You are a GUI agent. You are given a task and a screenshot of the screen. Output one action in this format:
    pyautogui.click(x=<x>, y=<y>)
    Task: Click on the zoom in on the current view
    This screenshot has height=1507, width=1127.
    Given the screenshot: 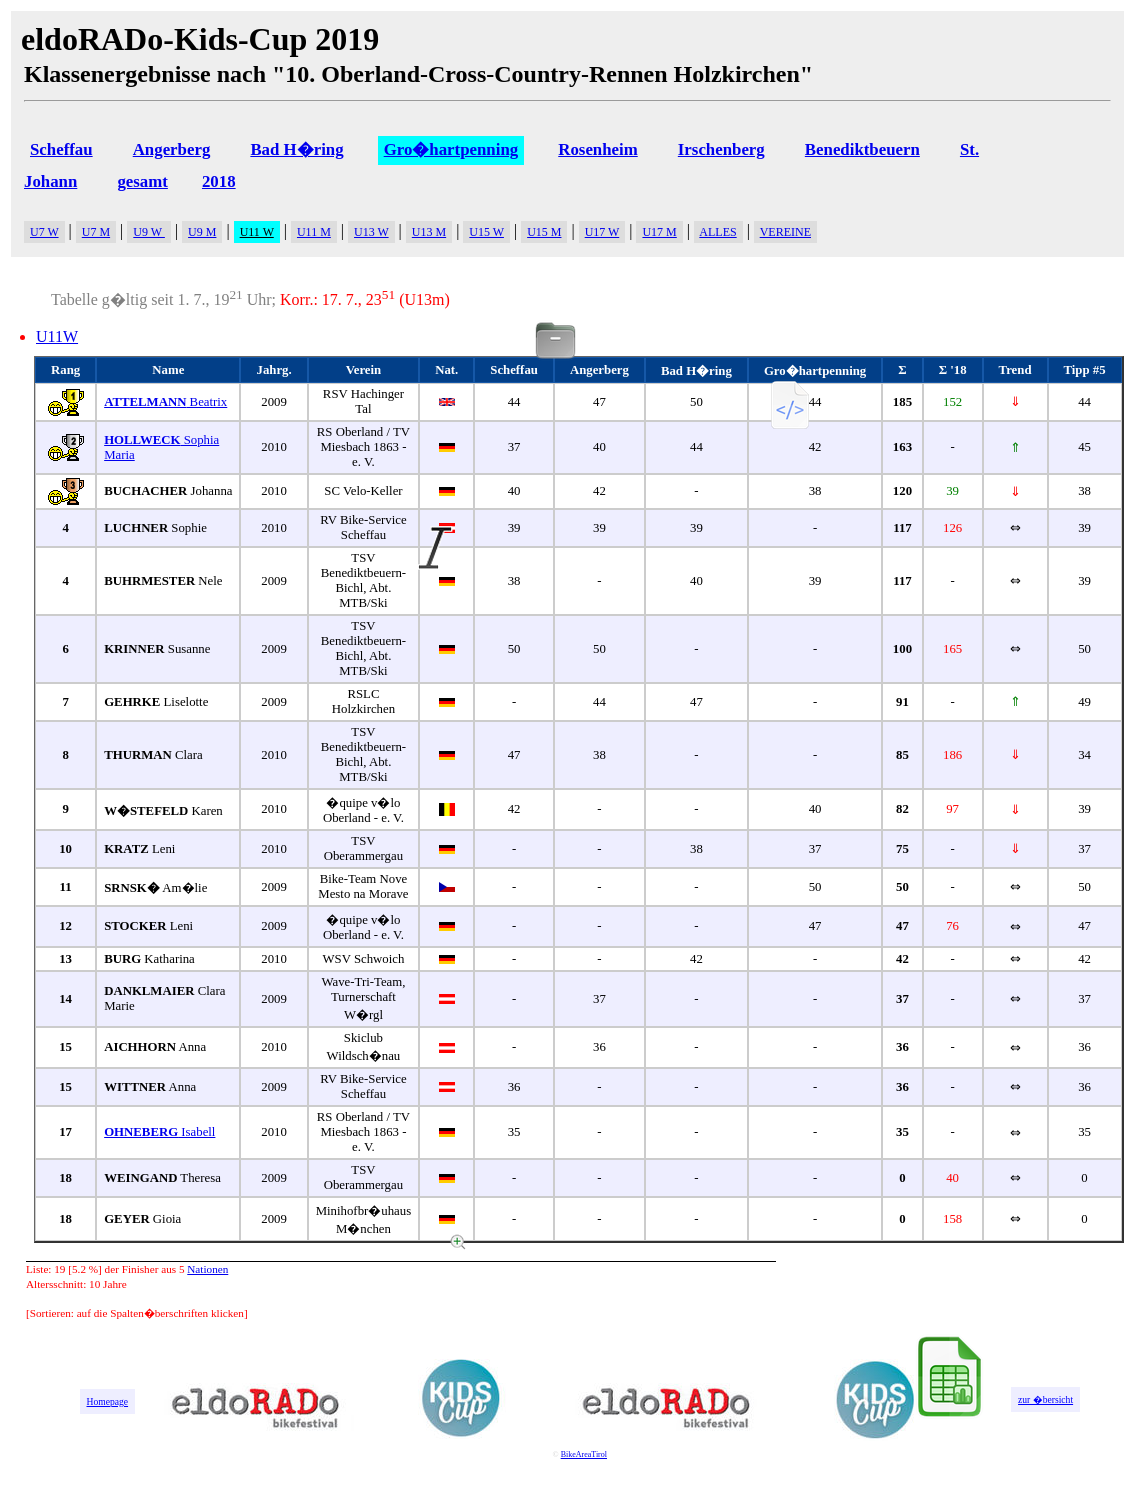 What is the action you would take?
    pyautogui.click(x=458, y=1242)
    